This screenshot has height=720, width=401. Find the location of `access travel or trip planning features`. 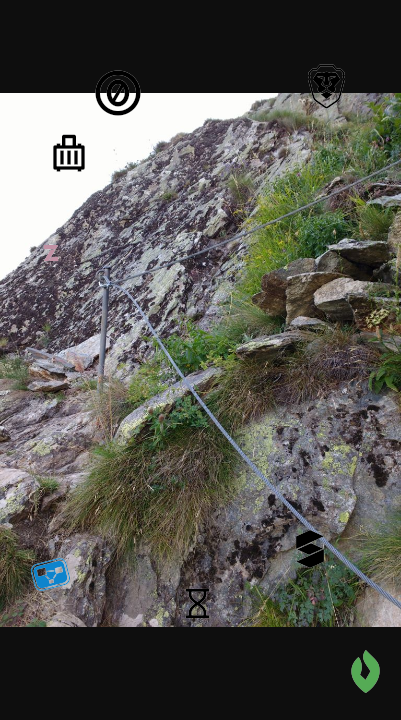

access travel or trip planning features is located at coordinates (69, 154).